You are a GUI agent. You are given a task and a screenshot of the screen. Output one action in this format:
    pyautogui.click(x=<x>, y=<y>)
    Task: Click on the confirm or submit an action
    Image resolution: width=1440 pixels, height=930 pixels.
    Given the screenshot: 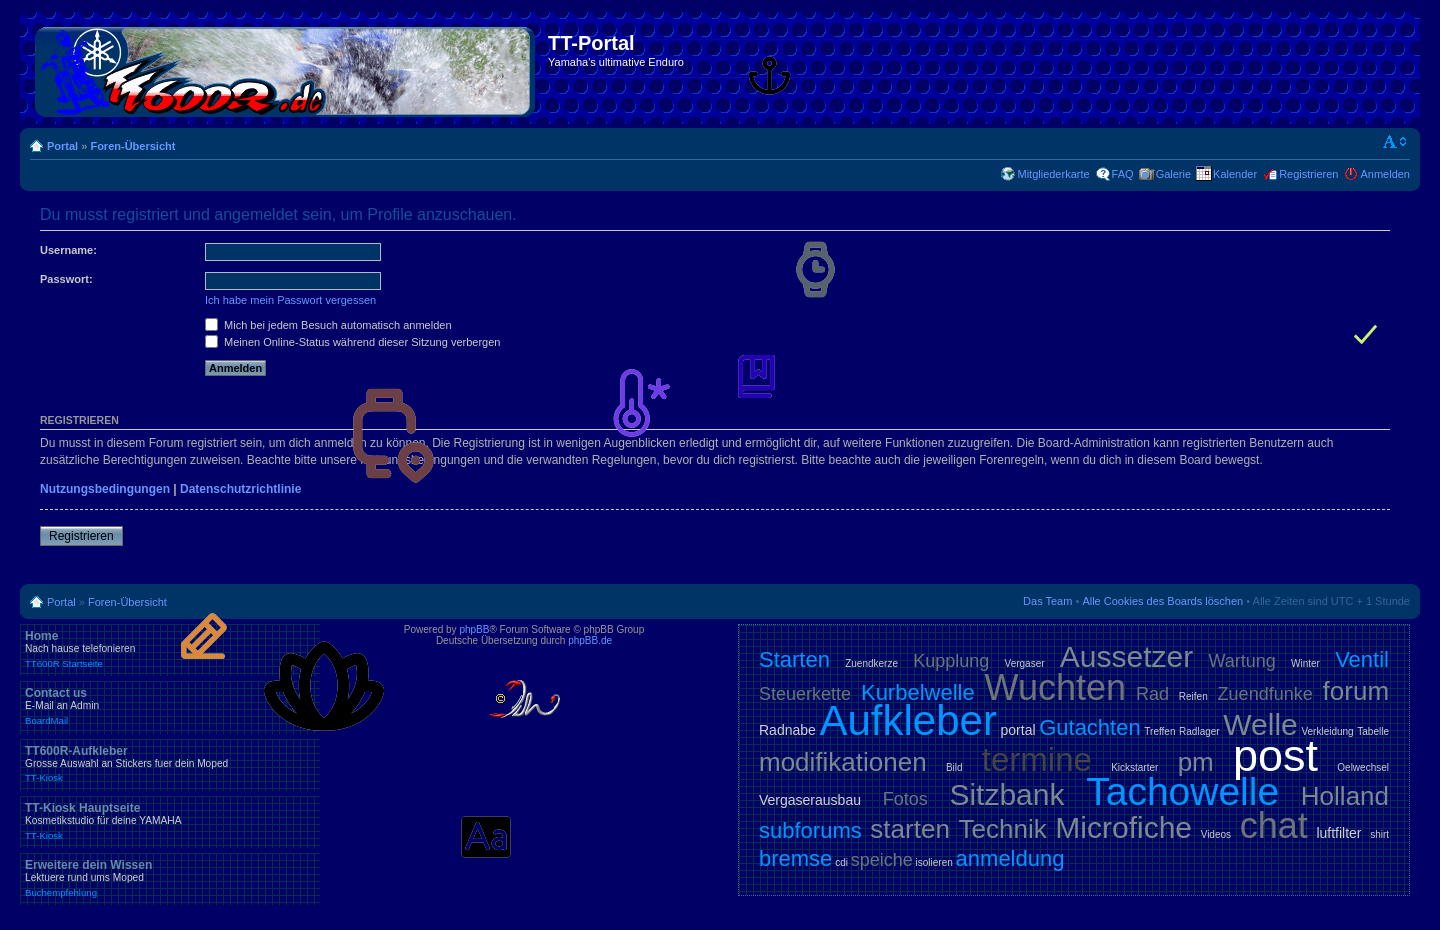 What is the action you would take?
    pyautogui.click(x=1365, y=334)
    